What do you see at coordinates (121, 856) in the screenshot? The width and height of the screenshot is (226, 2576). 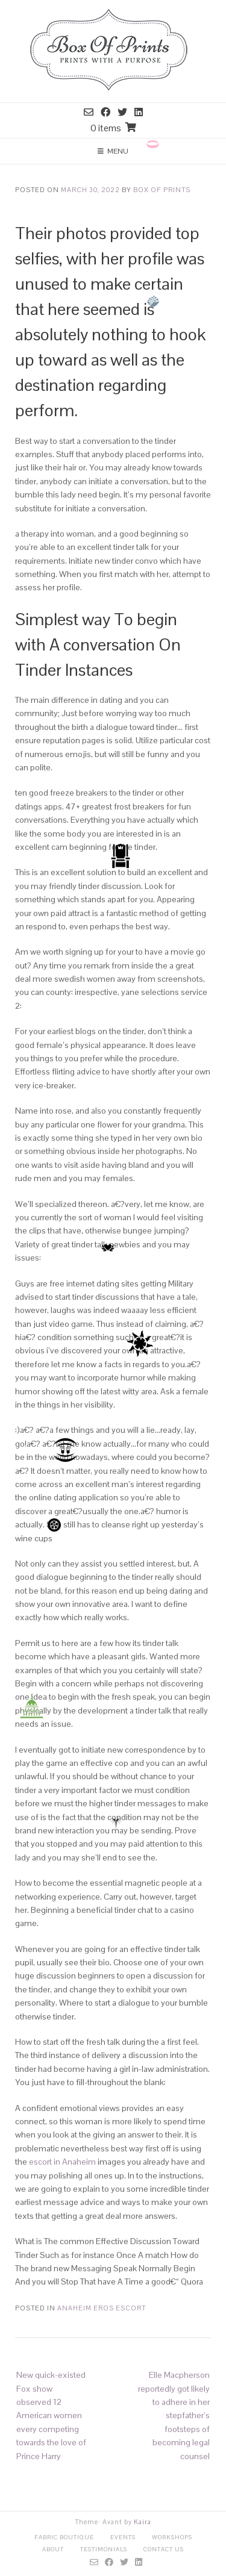 I see `access throne room or royal court in game` at bounding box center [121, 856].